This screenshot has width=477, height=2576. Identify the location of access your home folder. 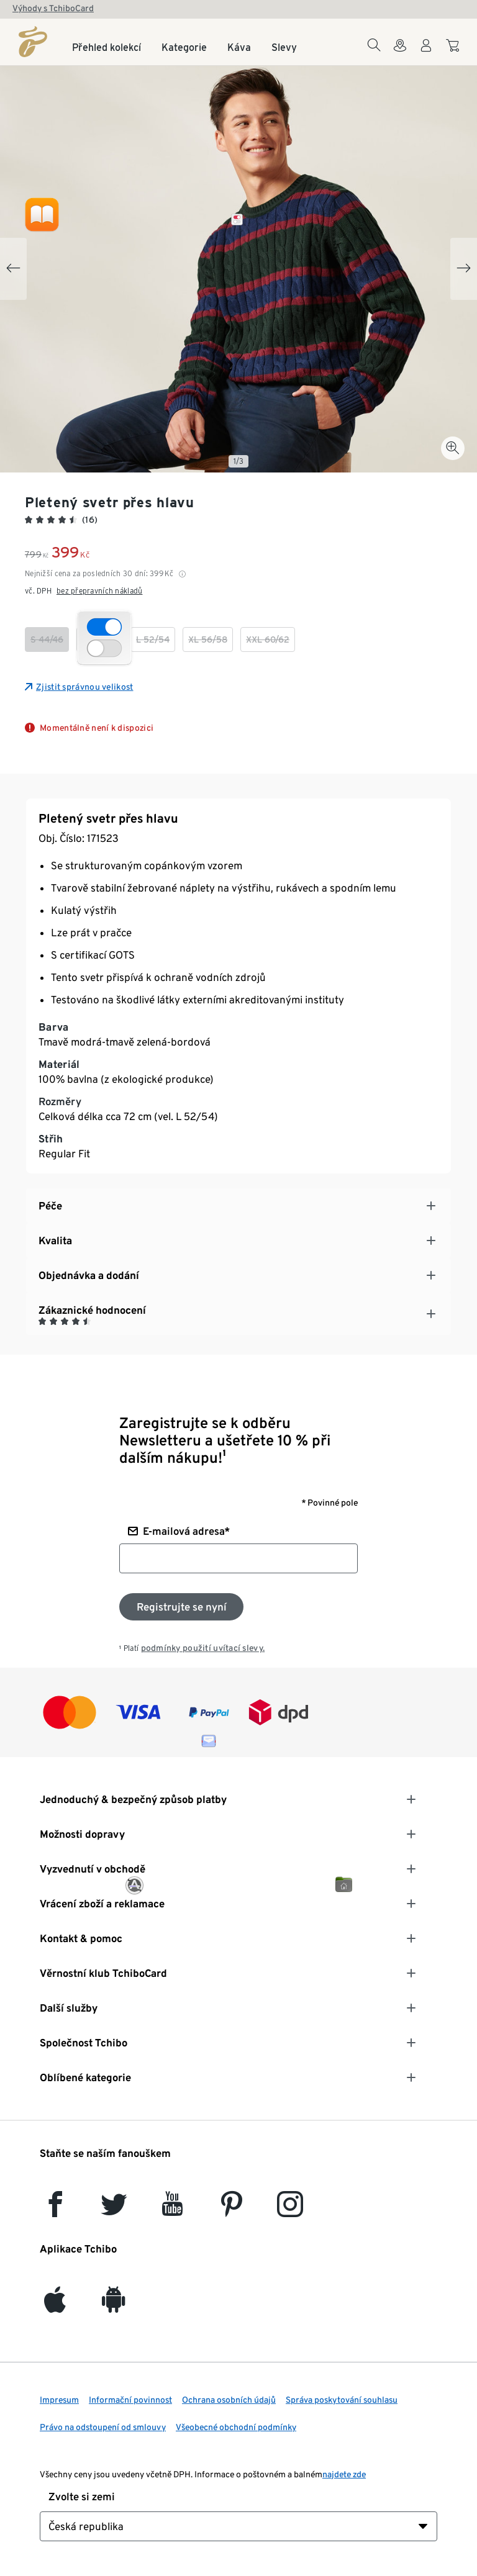
(343, 1884).